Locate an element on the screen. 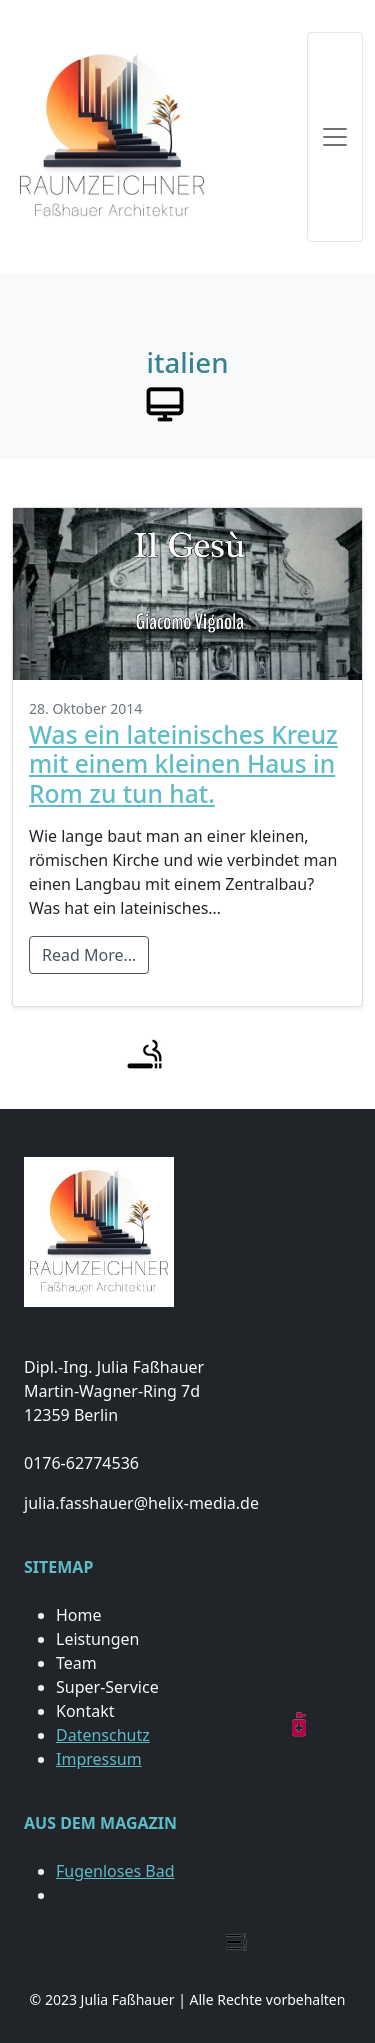 The image size is (375, 2043). access medical supplies or first aid resources is located at coordinates (299, 1725).